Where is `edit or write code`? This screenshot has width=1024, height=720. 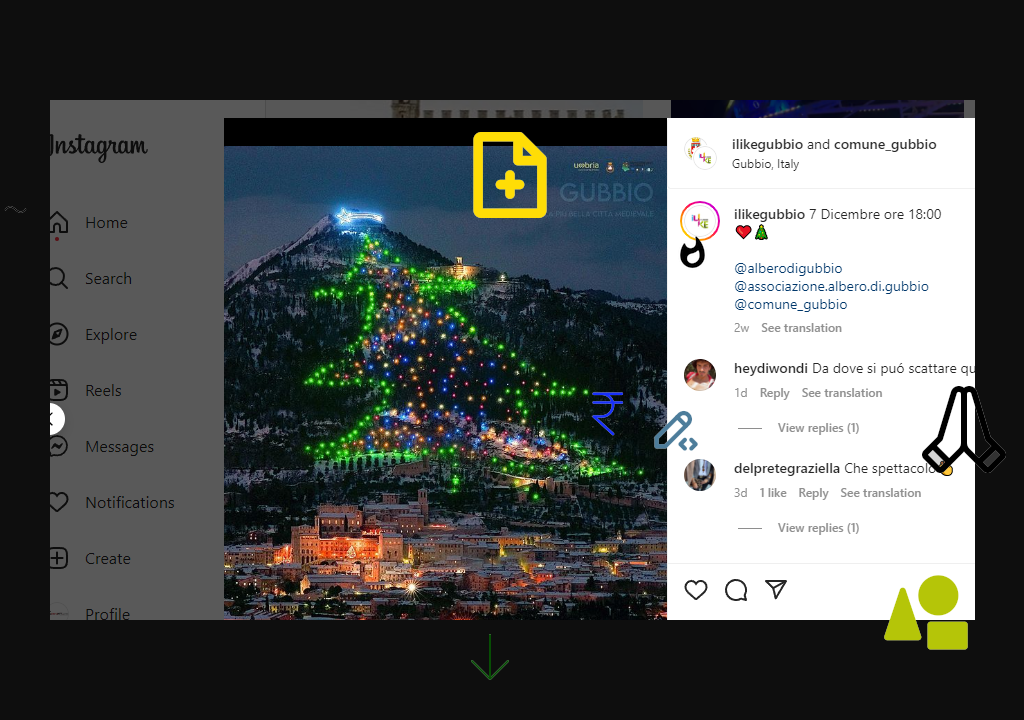 edit or write code is located at coordinates (674, 429).